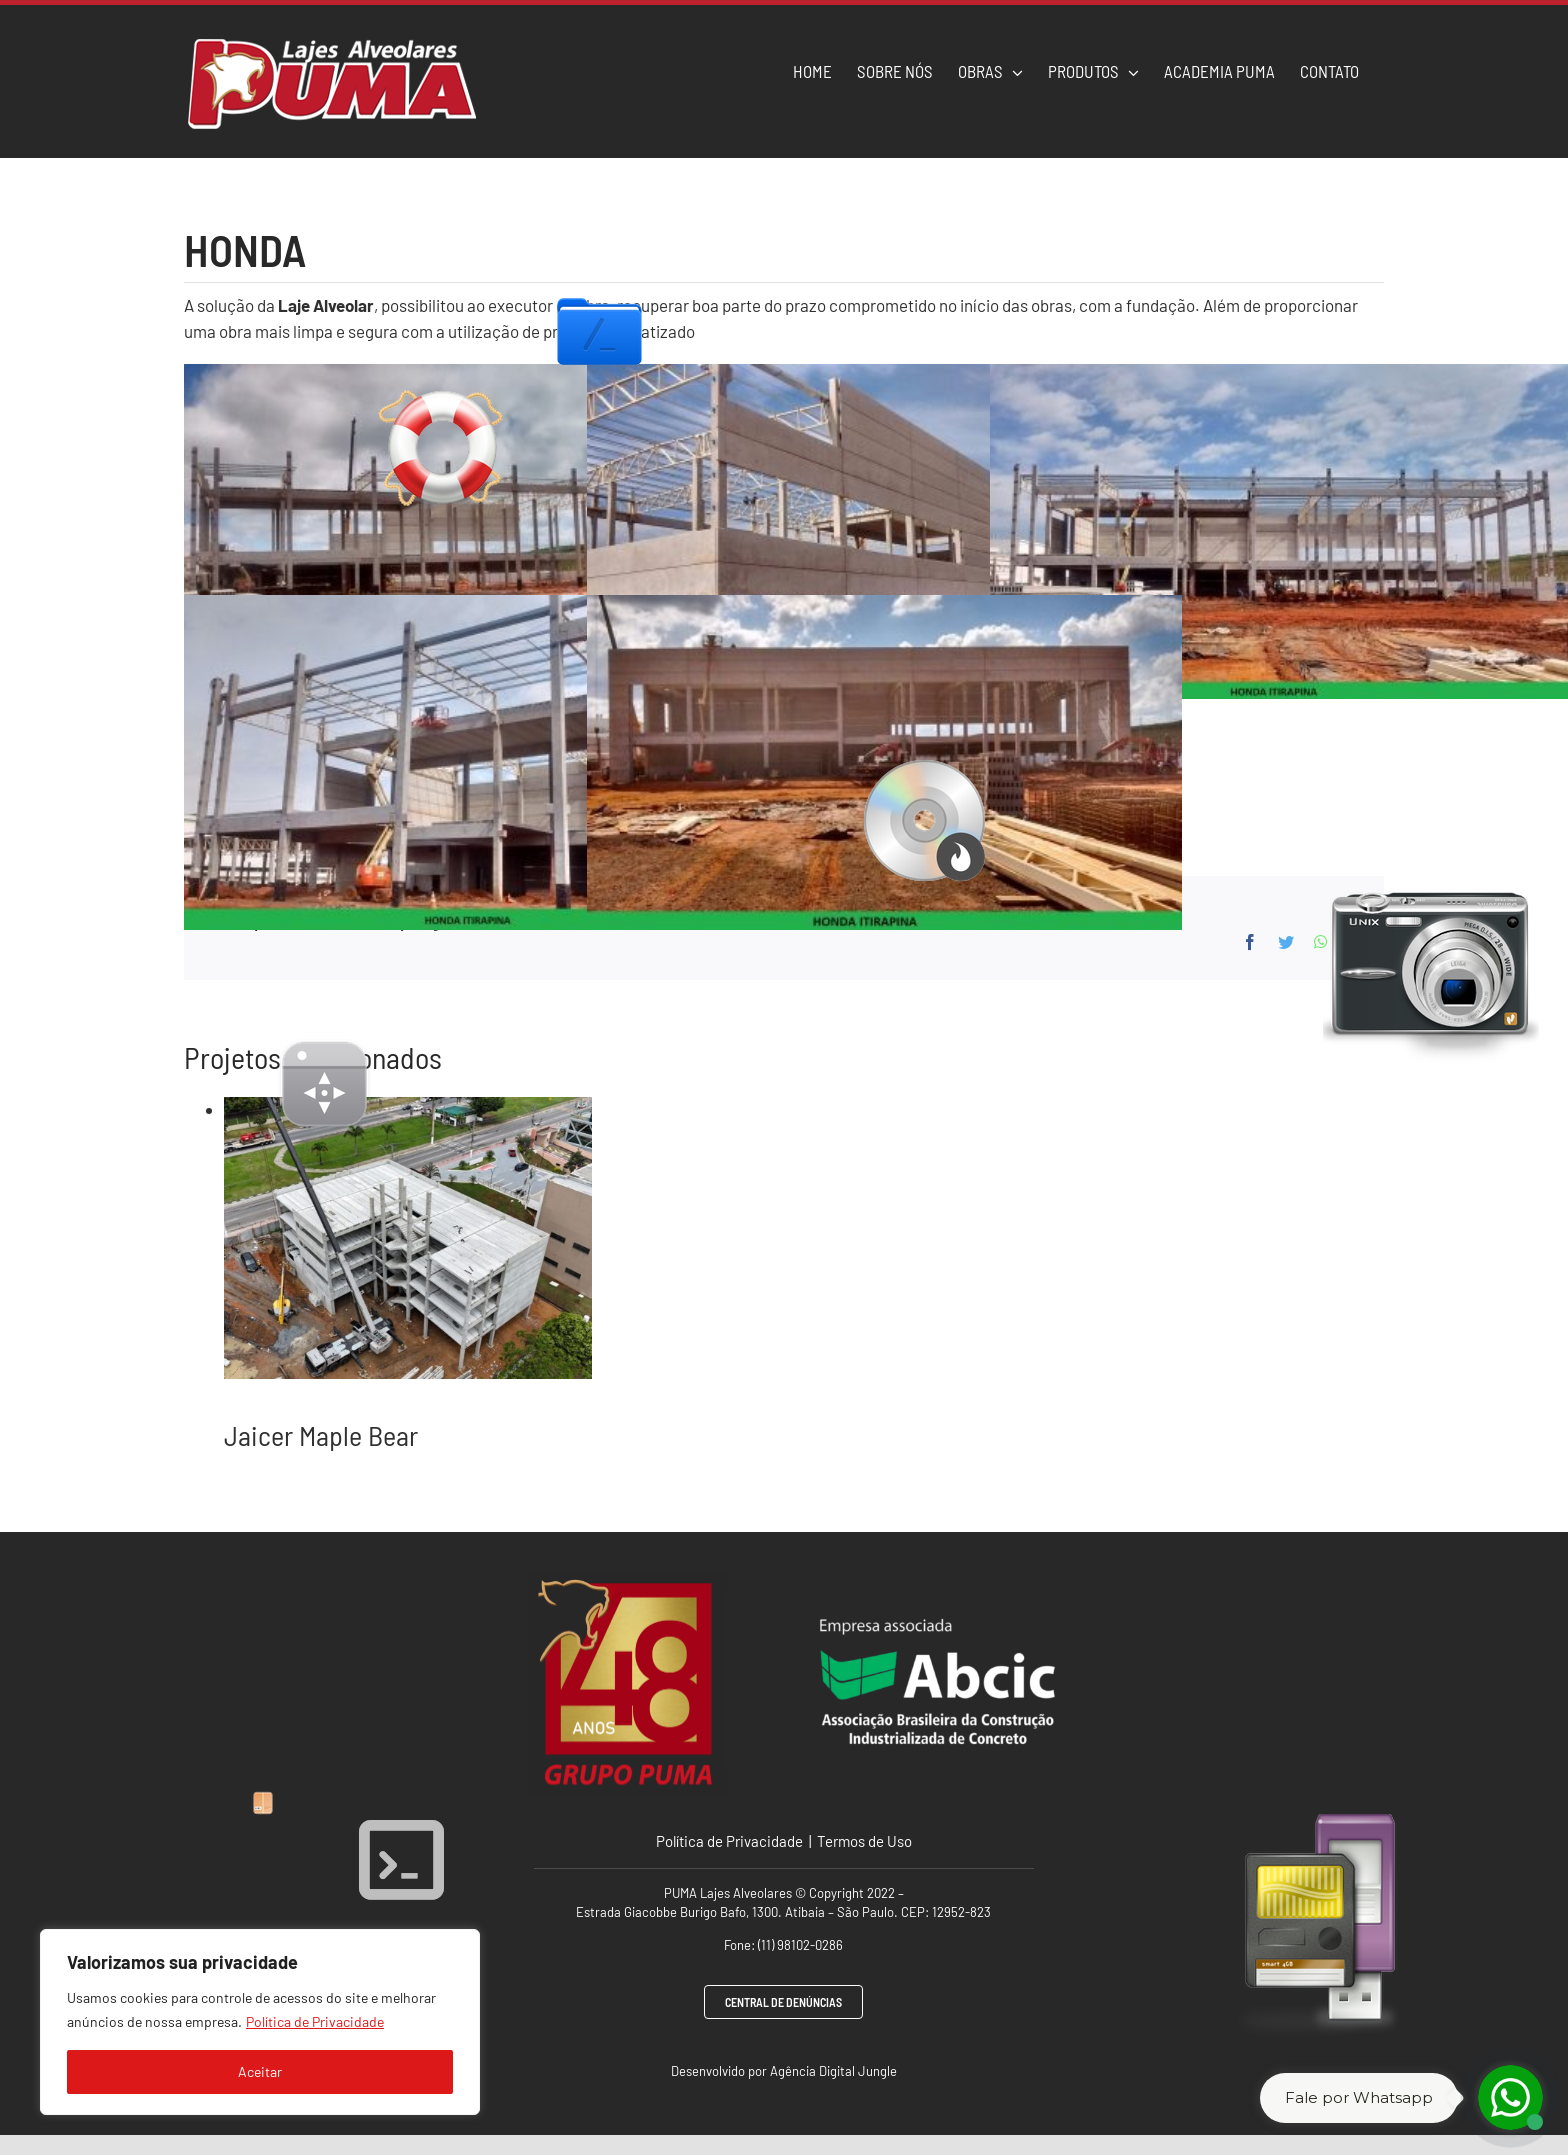  What do you see at coordinates (599, 331) in the screenshot?
I see `access the root directory of your file system` at bounding box center [599, 331].